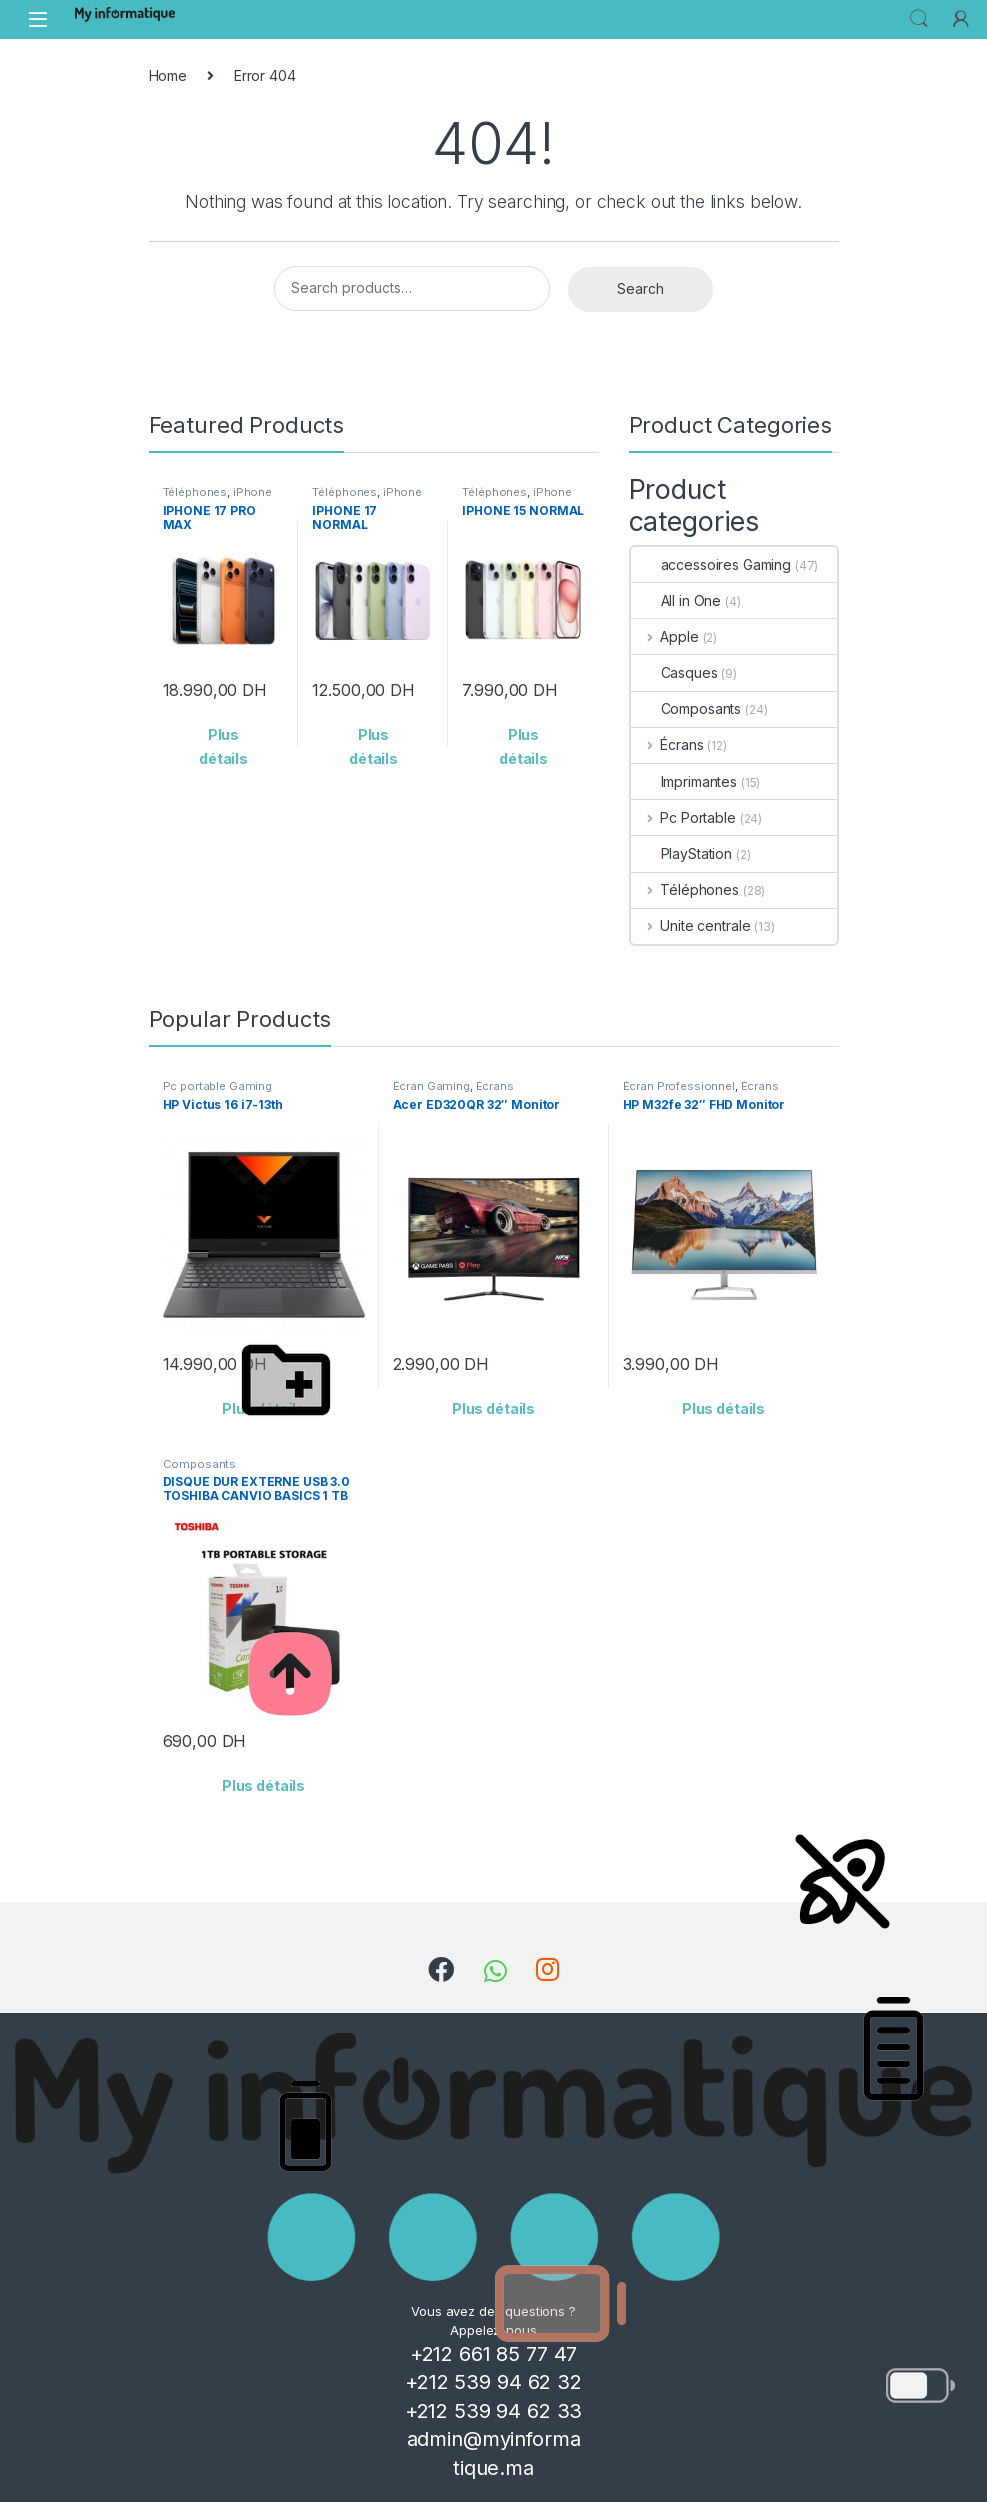 The image size is (987, 2502). Describe the element at coordinates (920, 2385) in the screenshot. I see `indicates battery level at 60% charge` at that location.